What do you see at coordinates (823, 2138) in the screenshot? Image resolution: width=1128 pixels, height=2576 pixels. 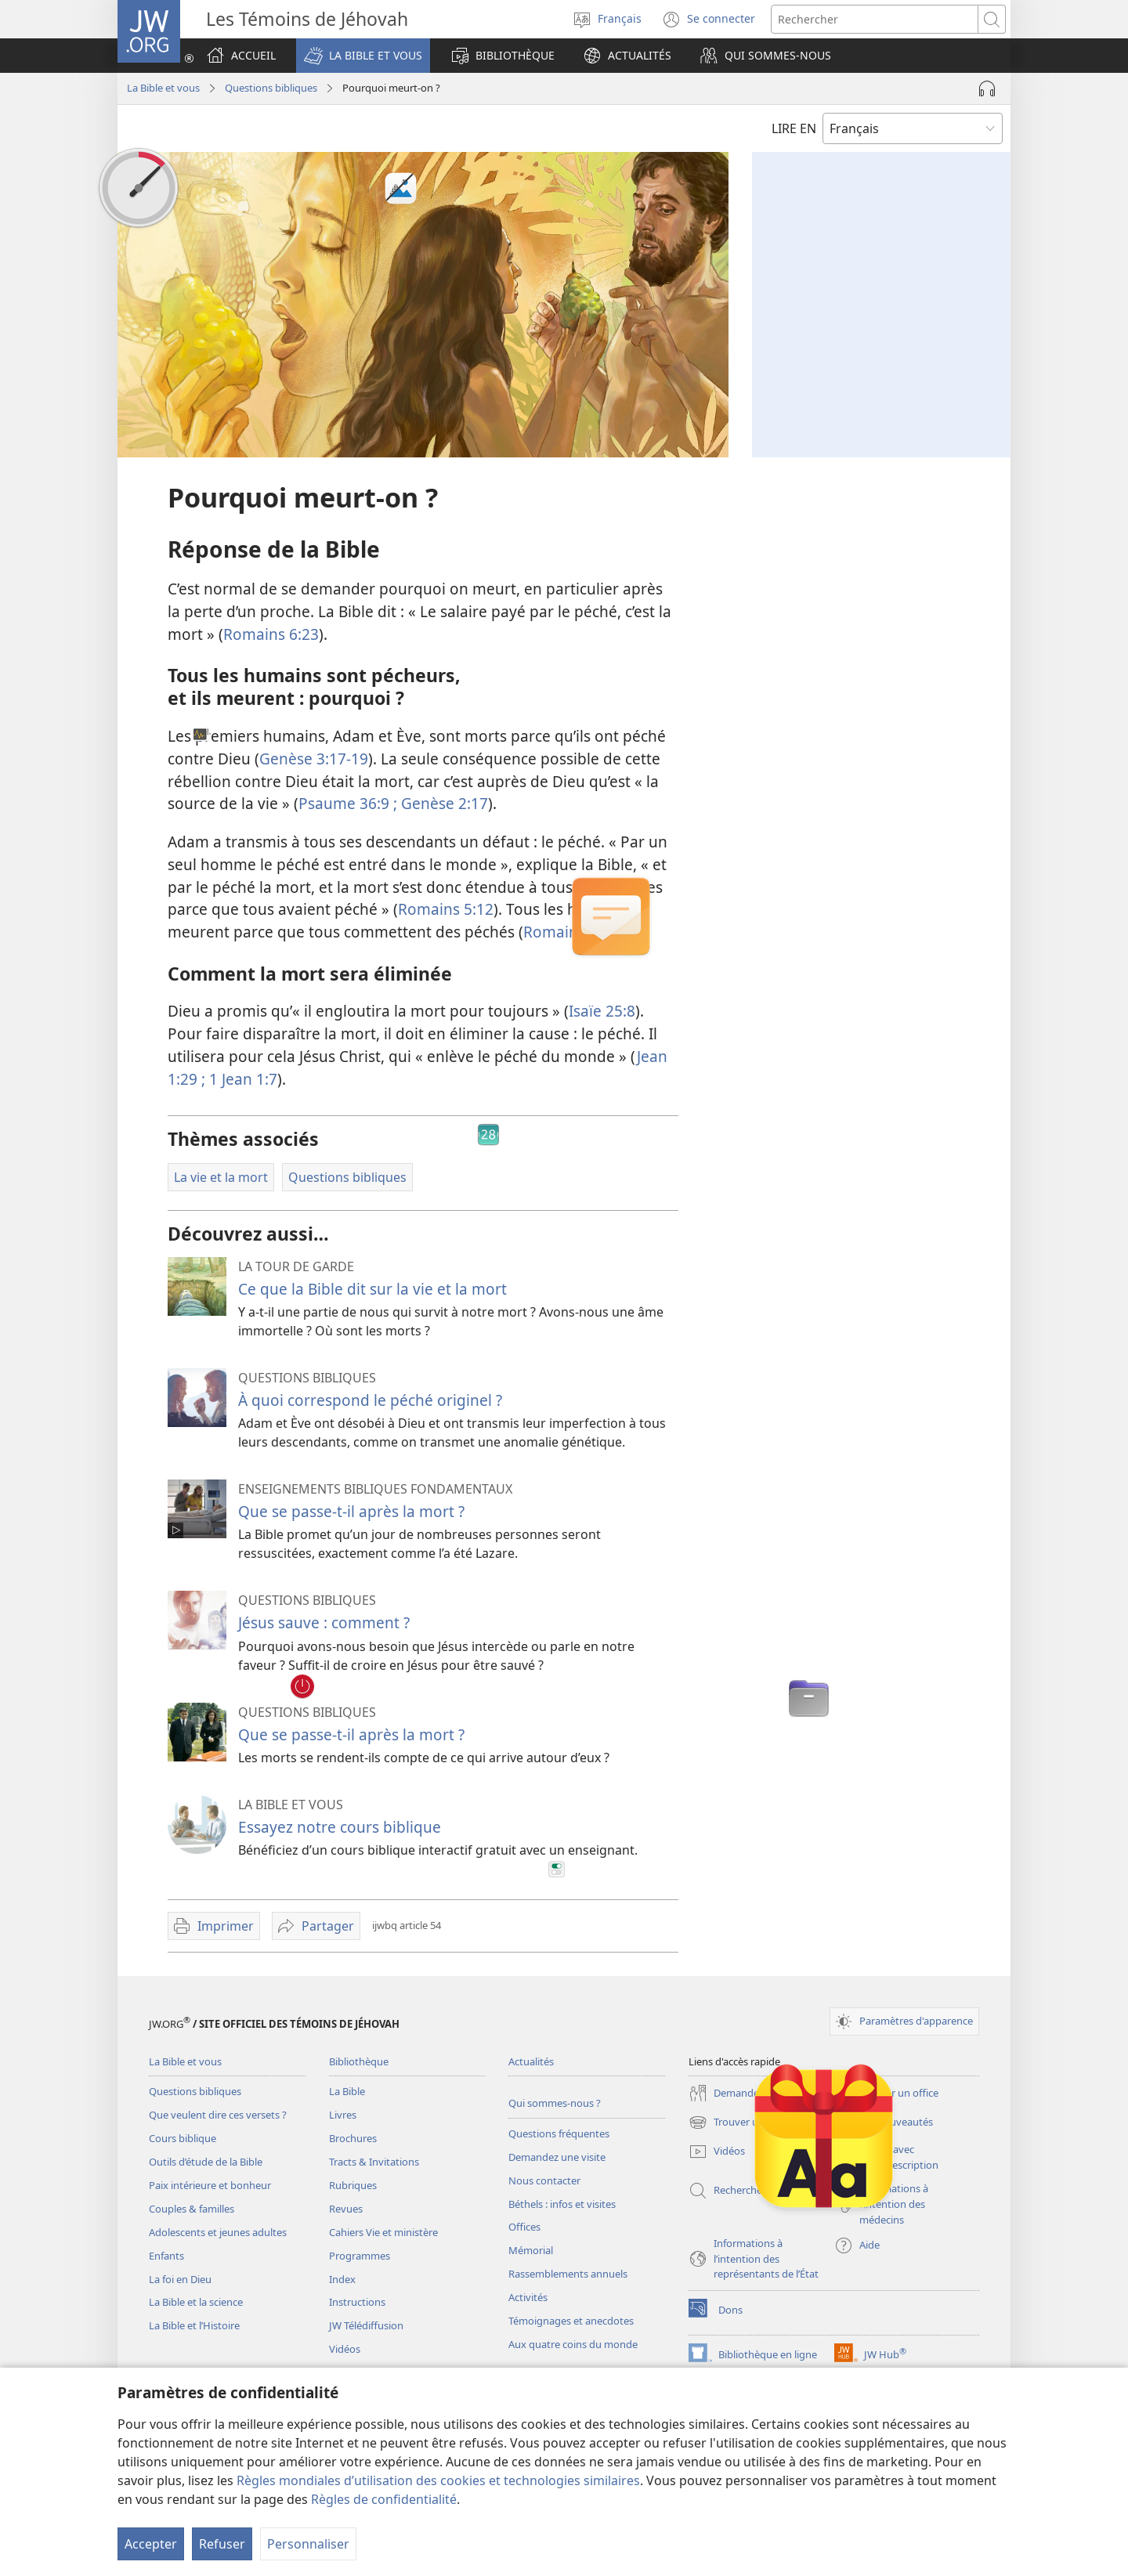 I see `open webfont kit generator app` at bounding box center [823, 2138].